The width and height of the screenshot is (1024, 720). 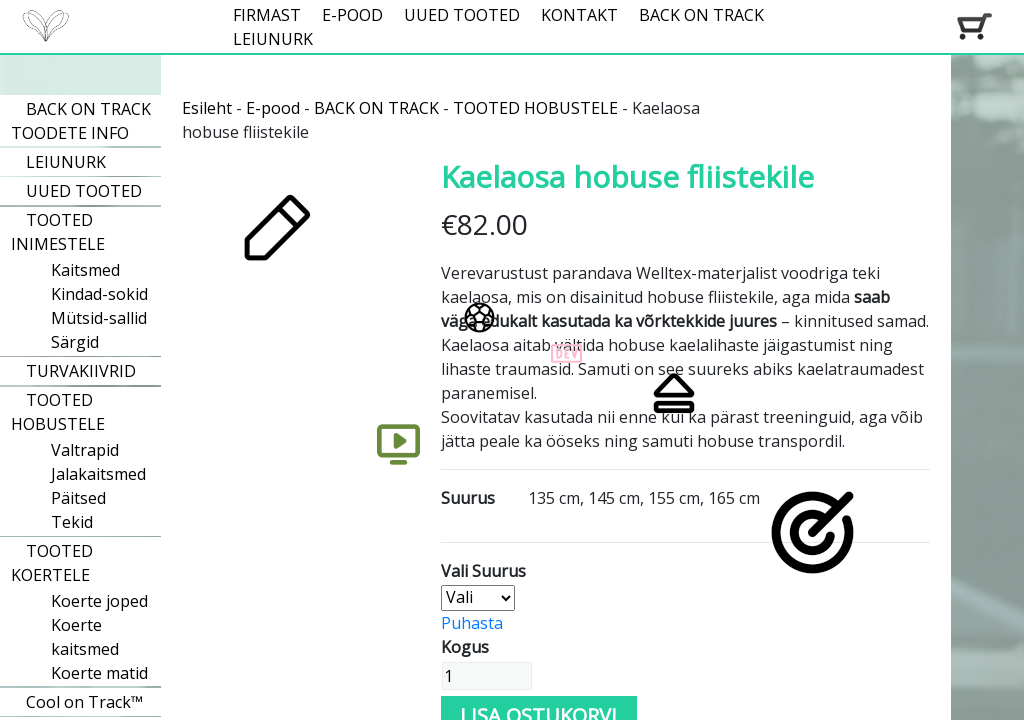 I want to click on visit dev.to developer community, so click(x=566, y=353).